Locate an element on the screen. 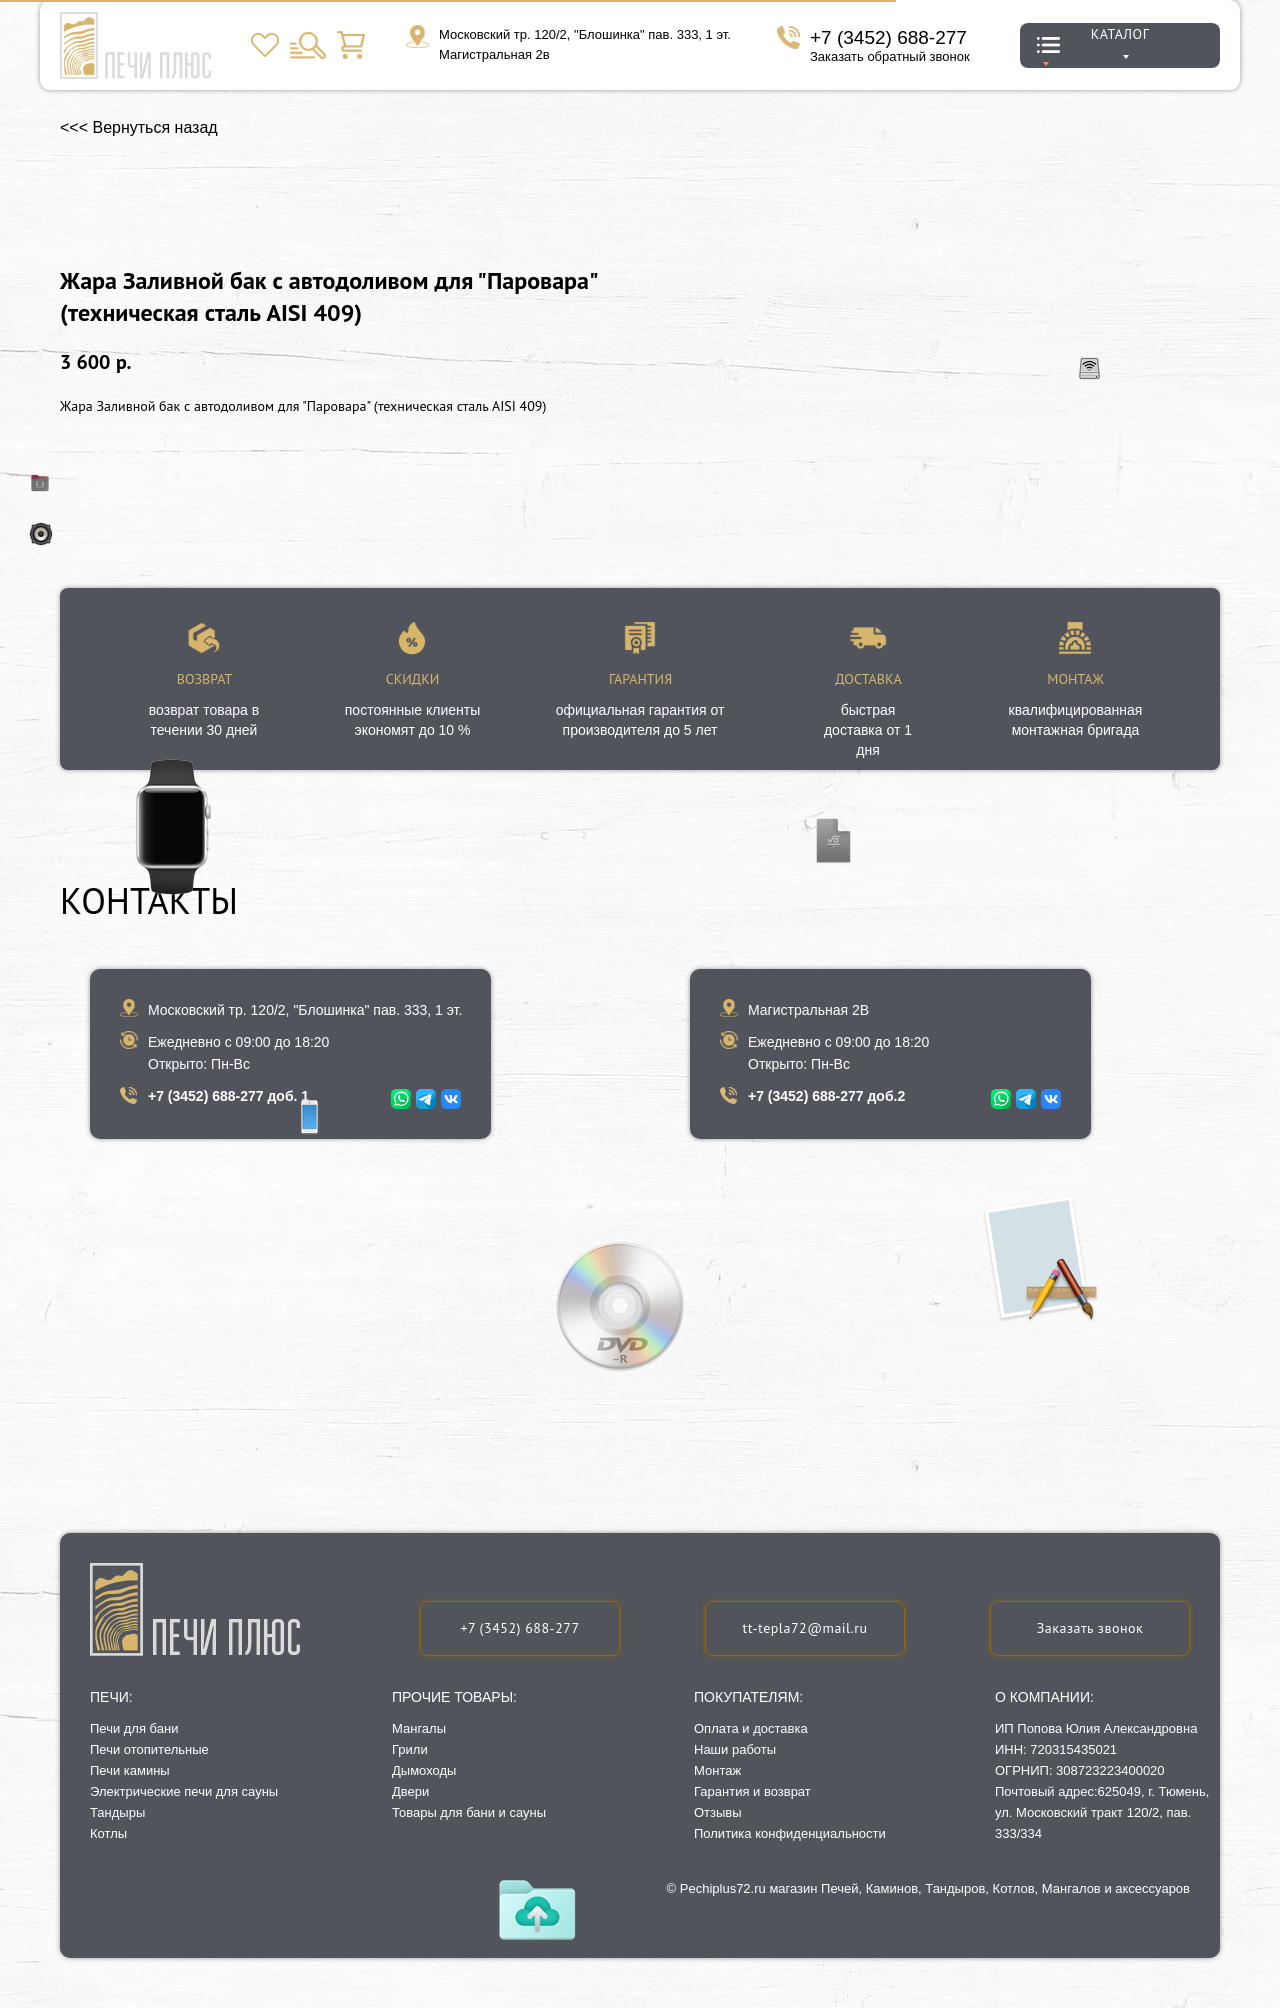  access windows update download folder is located at coordinates (537, 1912).